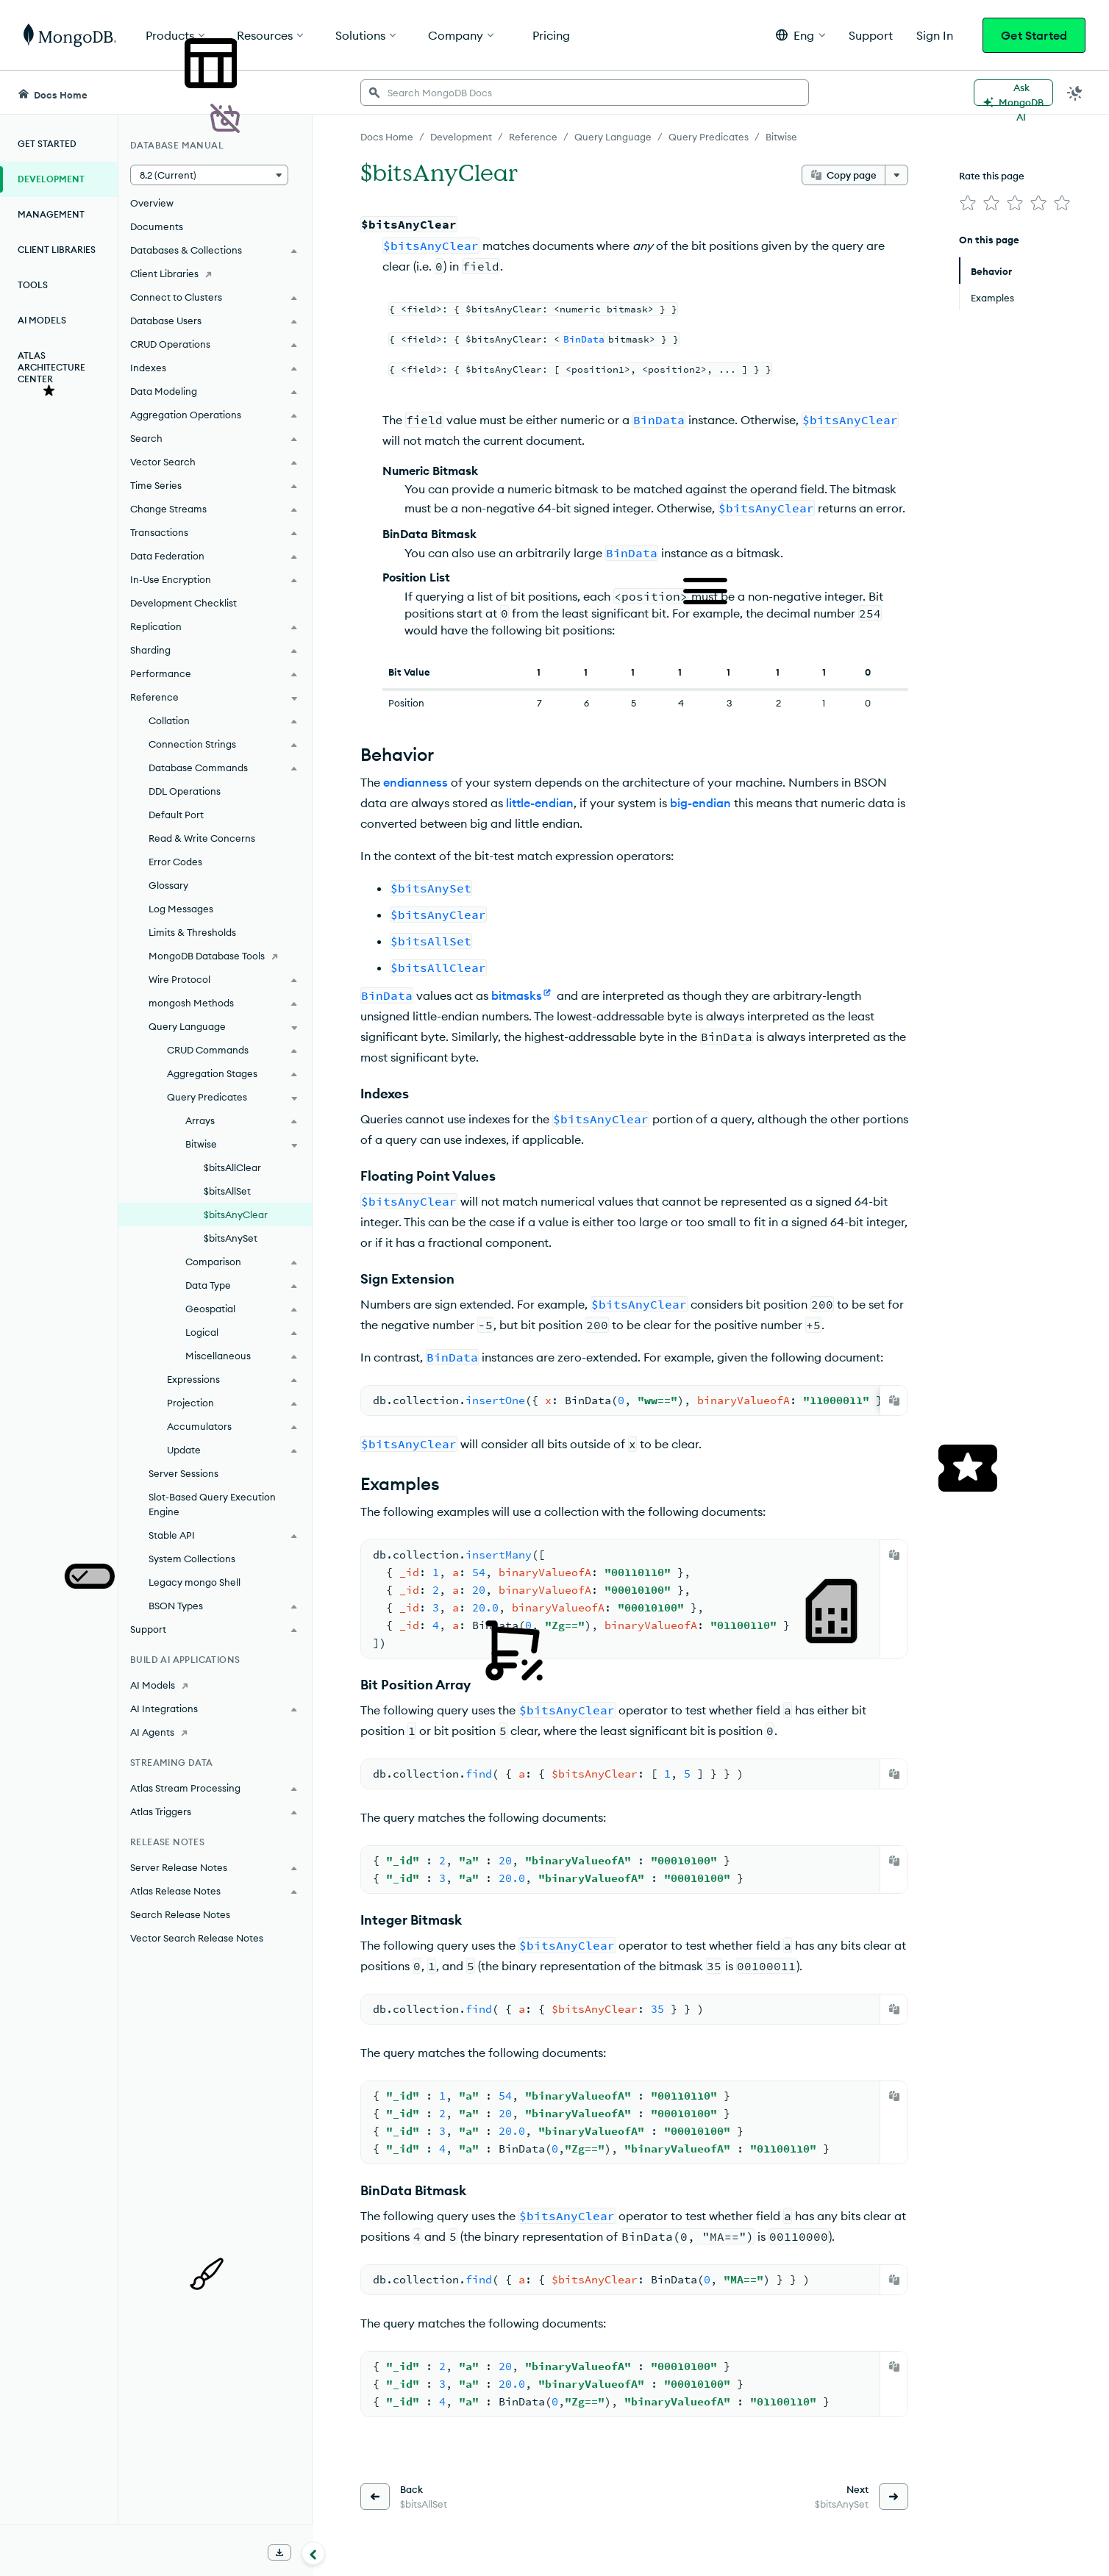 The height and width of the screenshot is (2576, 1109). What do you see at coordinates (705, 591) in the screenshot?
I see `open navigation menu` at bounding box center [705, 591].